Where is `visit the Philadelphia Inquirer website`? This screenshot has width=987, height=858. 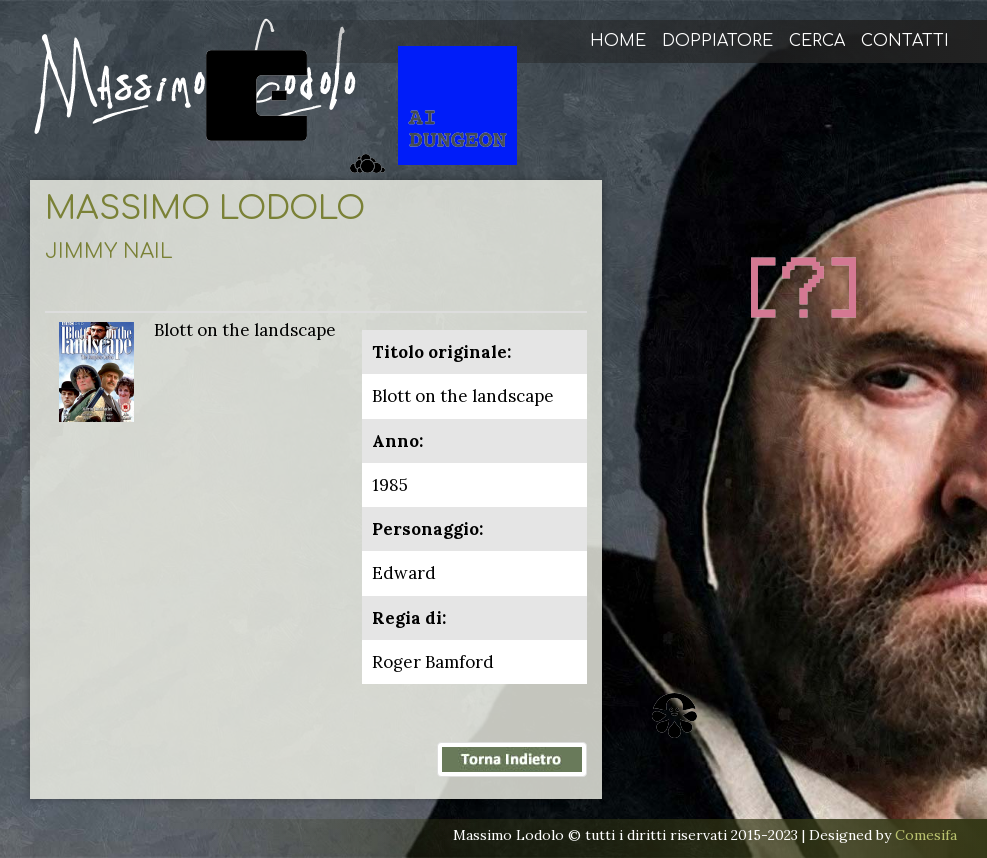 visit the Philadelphia Inquirer website is located at coordinates (803, 287).